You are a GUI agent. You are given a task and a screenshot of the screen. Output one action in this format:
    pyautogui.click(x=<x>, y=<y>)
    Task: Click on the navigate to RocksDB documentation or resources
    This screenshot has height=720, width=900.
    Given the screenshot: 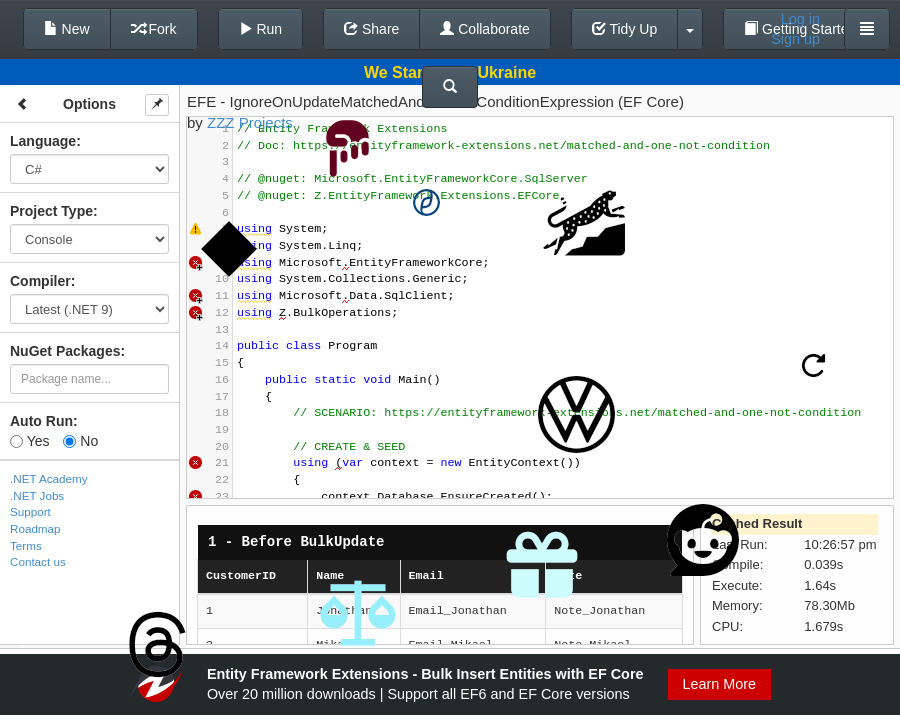 What is the action you would take?
    pyautogui.click(x=584, y=223)
    